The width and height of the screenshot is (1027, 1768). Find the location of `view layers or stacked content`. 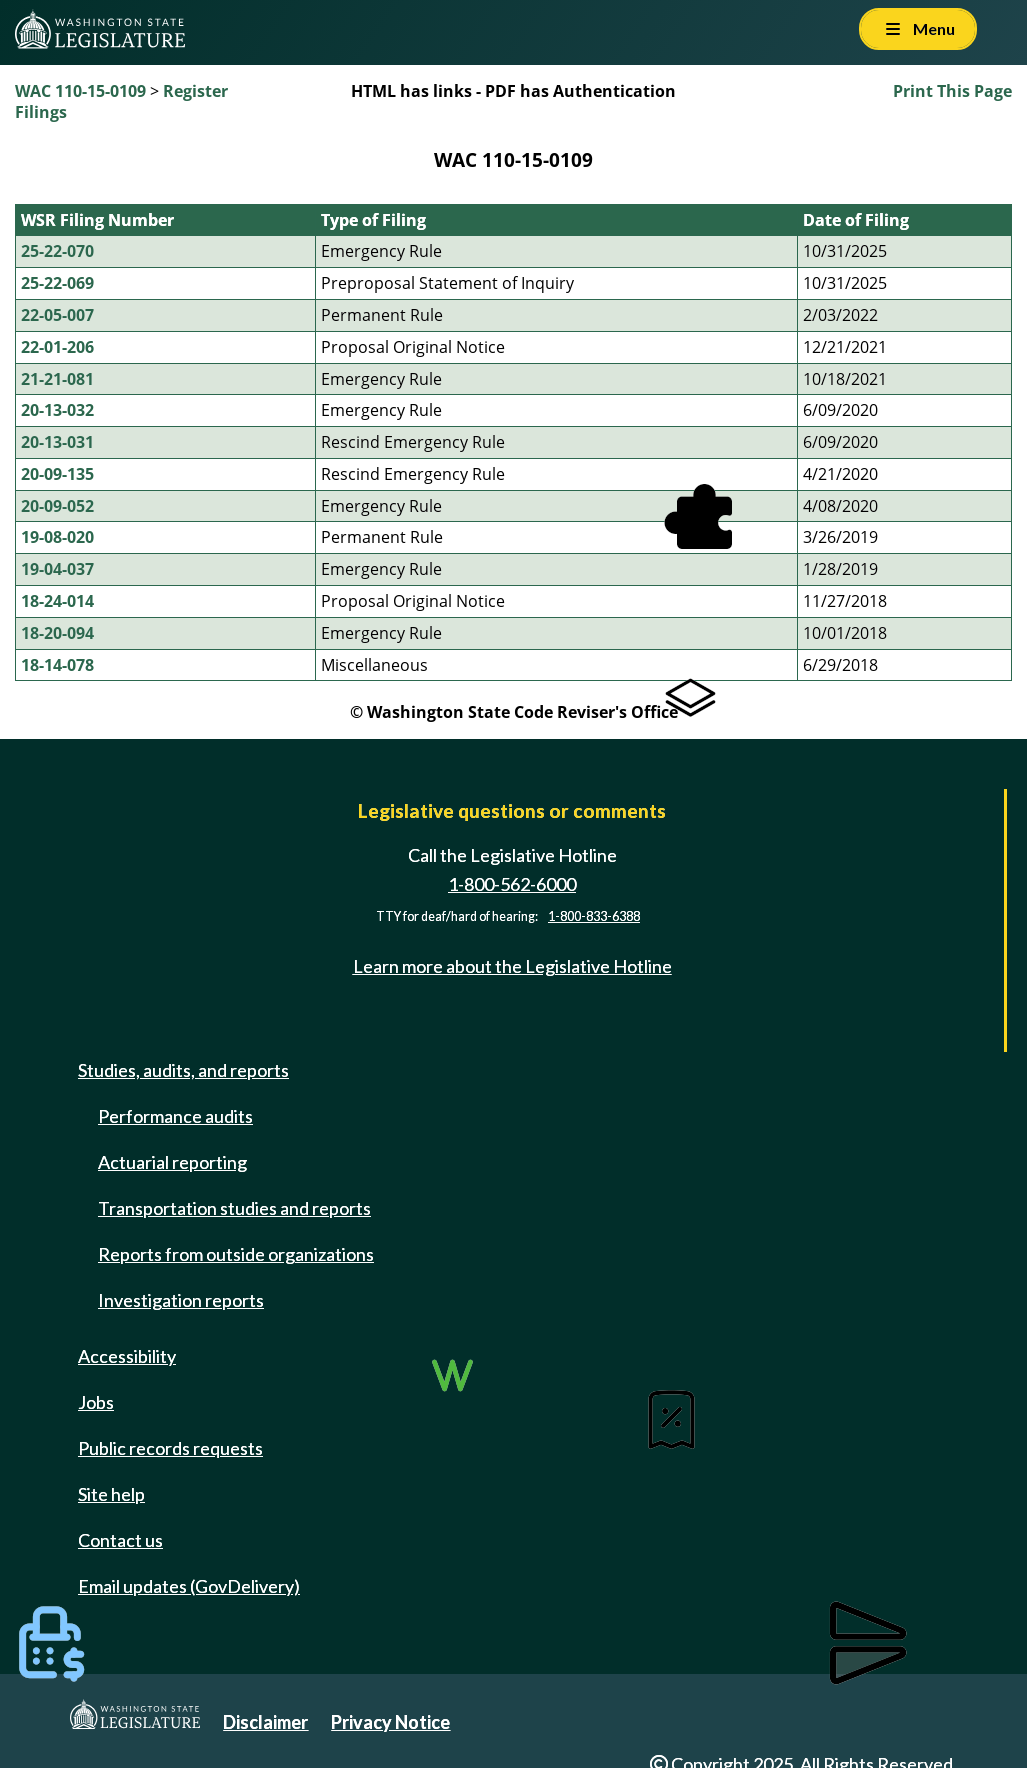

view layers or stacked content is located at coordinates (690, 698).